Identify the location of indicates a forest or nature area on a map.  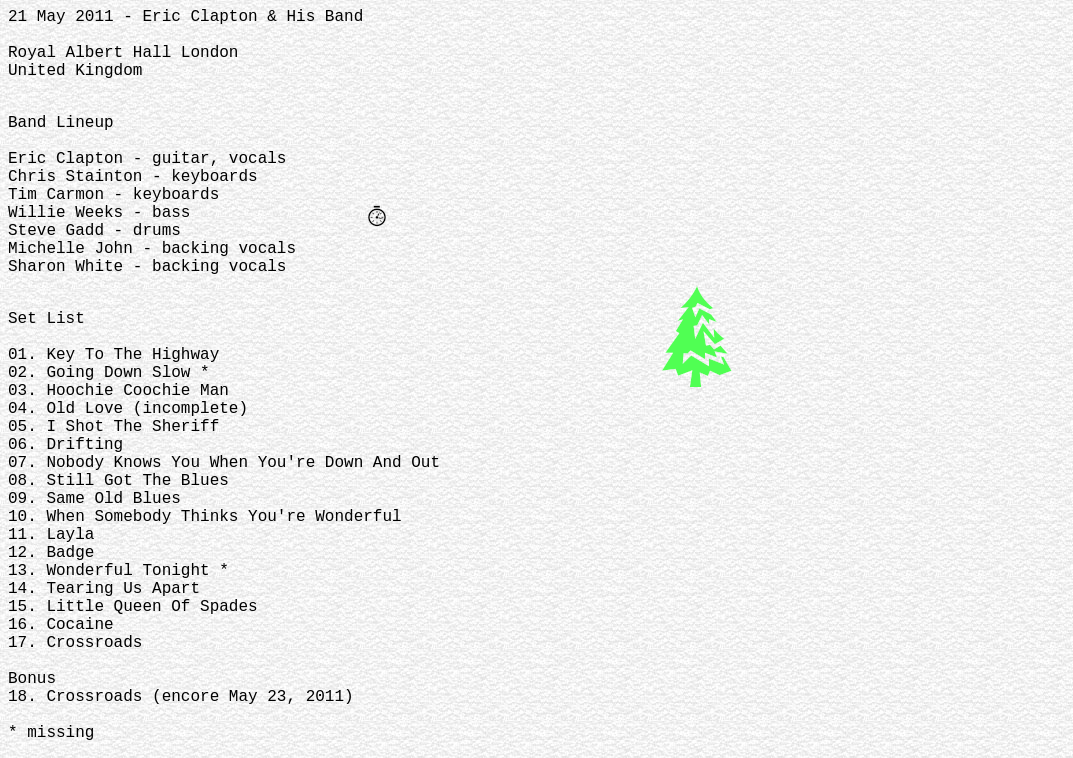
(698, 336).